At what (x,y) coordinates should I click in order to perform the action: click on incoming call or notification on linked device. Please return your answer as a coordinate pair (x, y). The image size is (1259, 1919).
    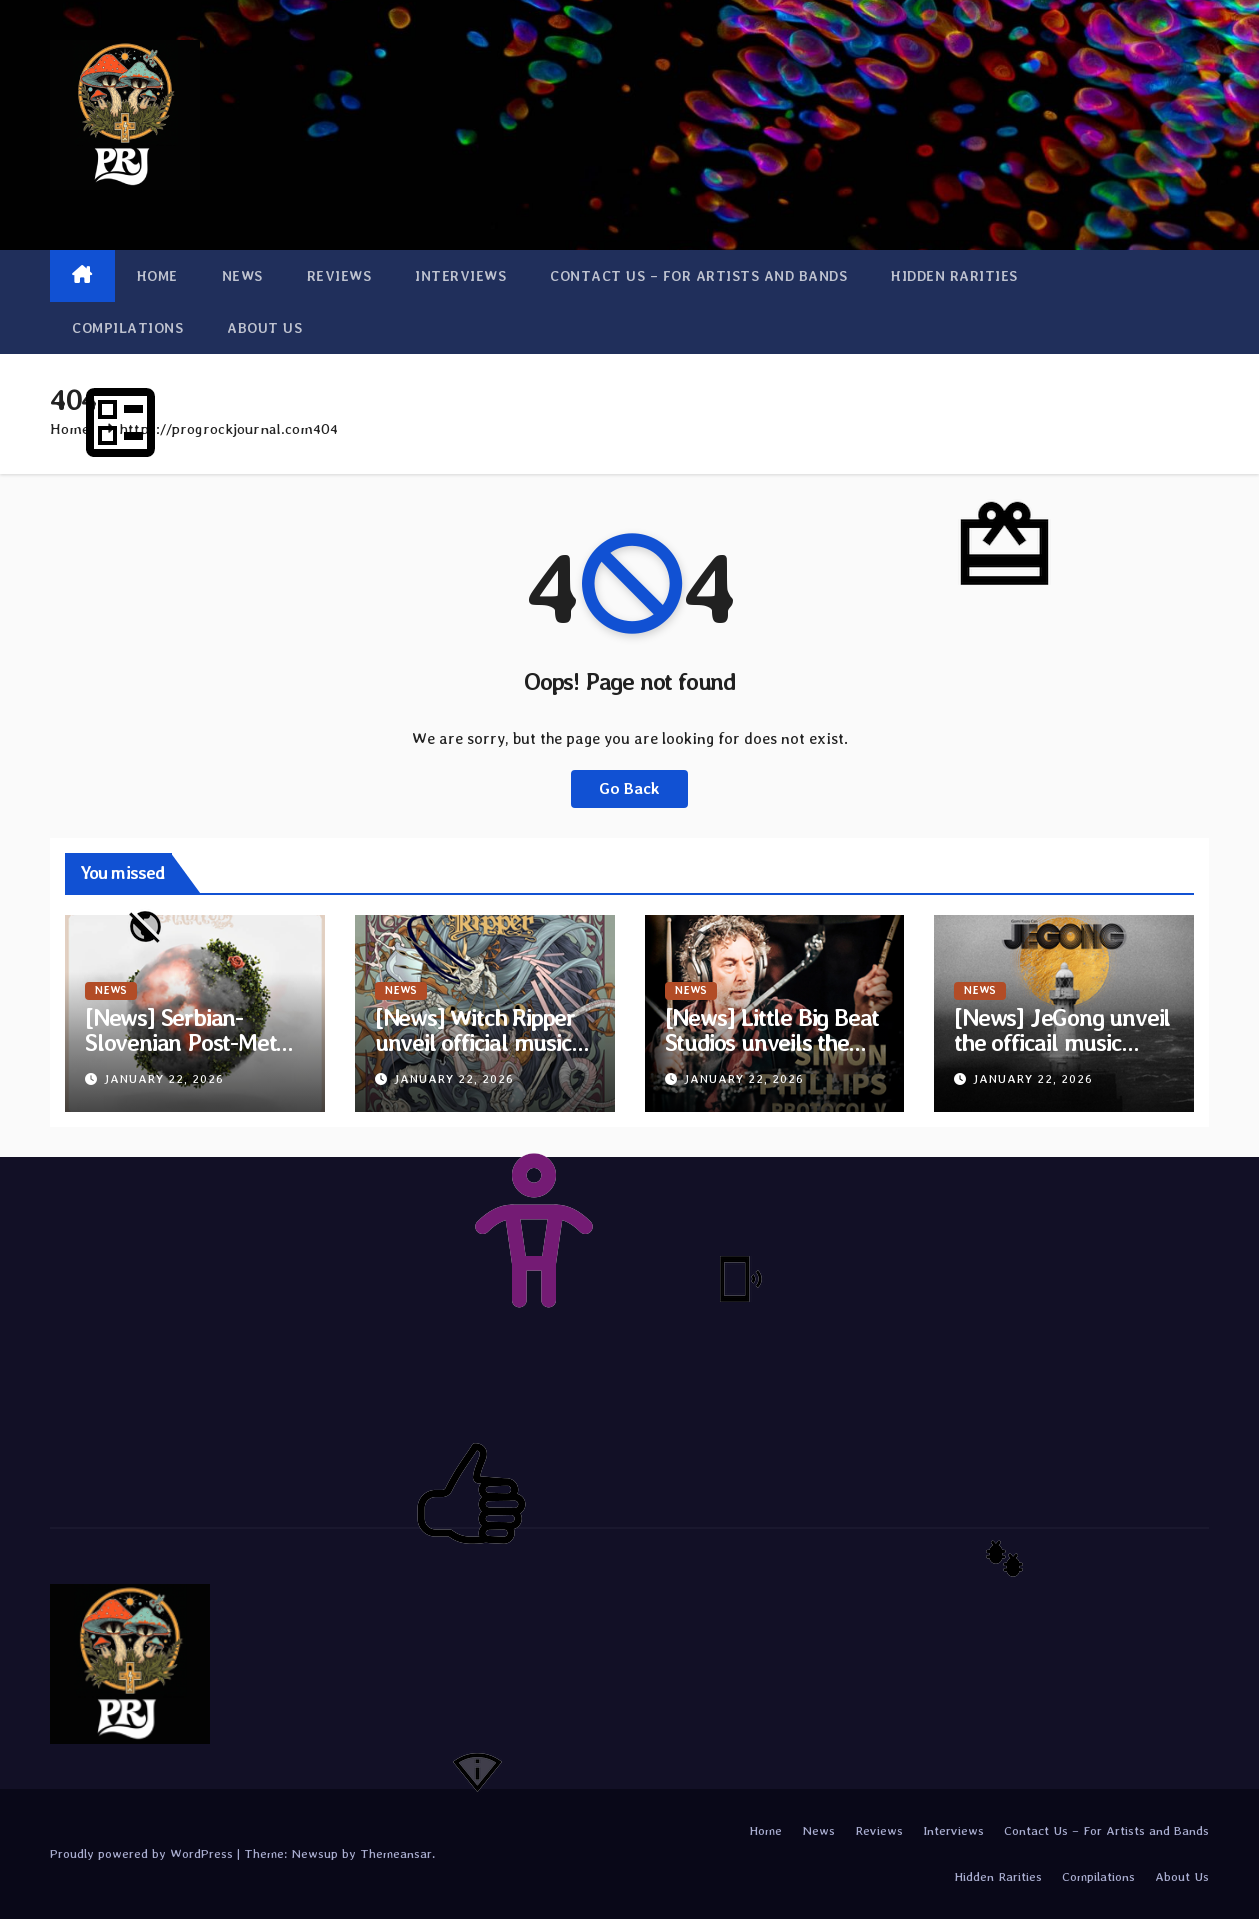
    Looking at the image, I should click on (741, 1279).